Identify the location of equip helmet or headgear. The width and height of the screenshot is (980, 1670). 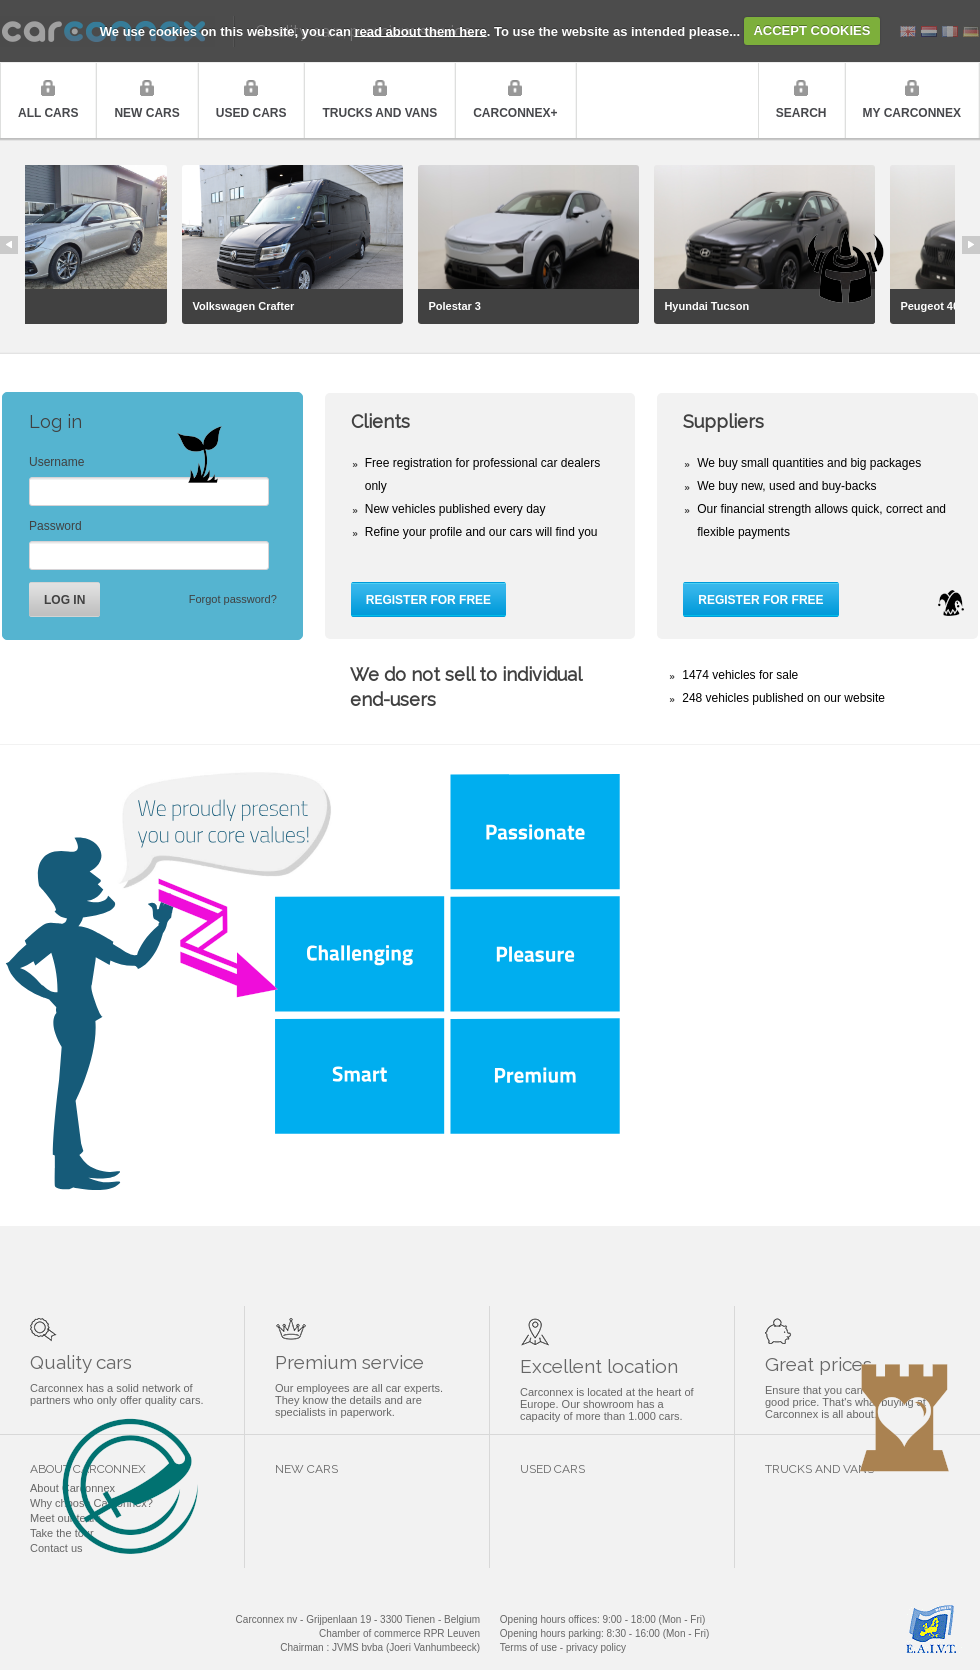
(845, 266).